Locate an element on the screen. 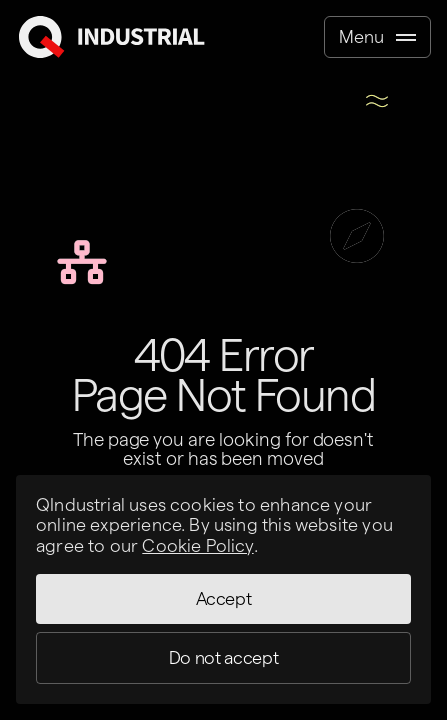 This screenshot has height=720, width=447. indicates approximate or estimated value is located at coordinates (377, 101).